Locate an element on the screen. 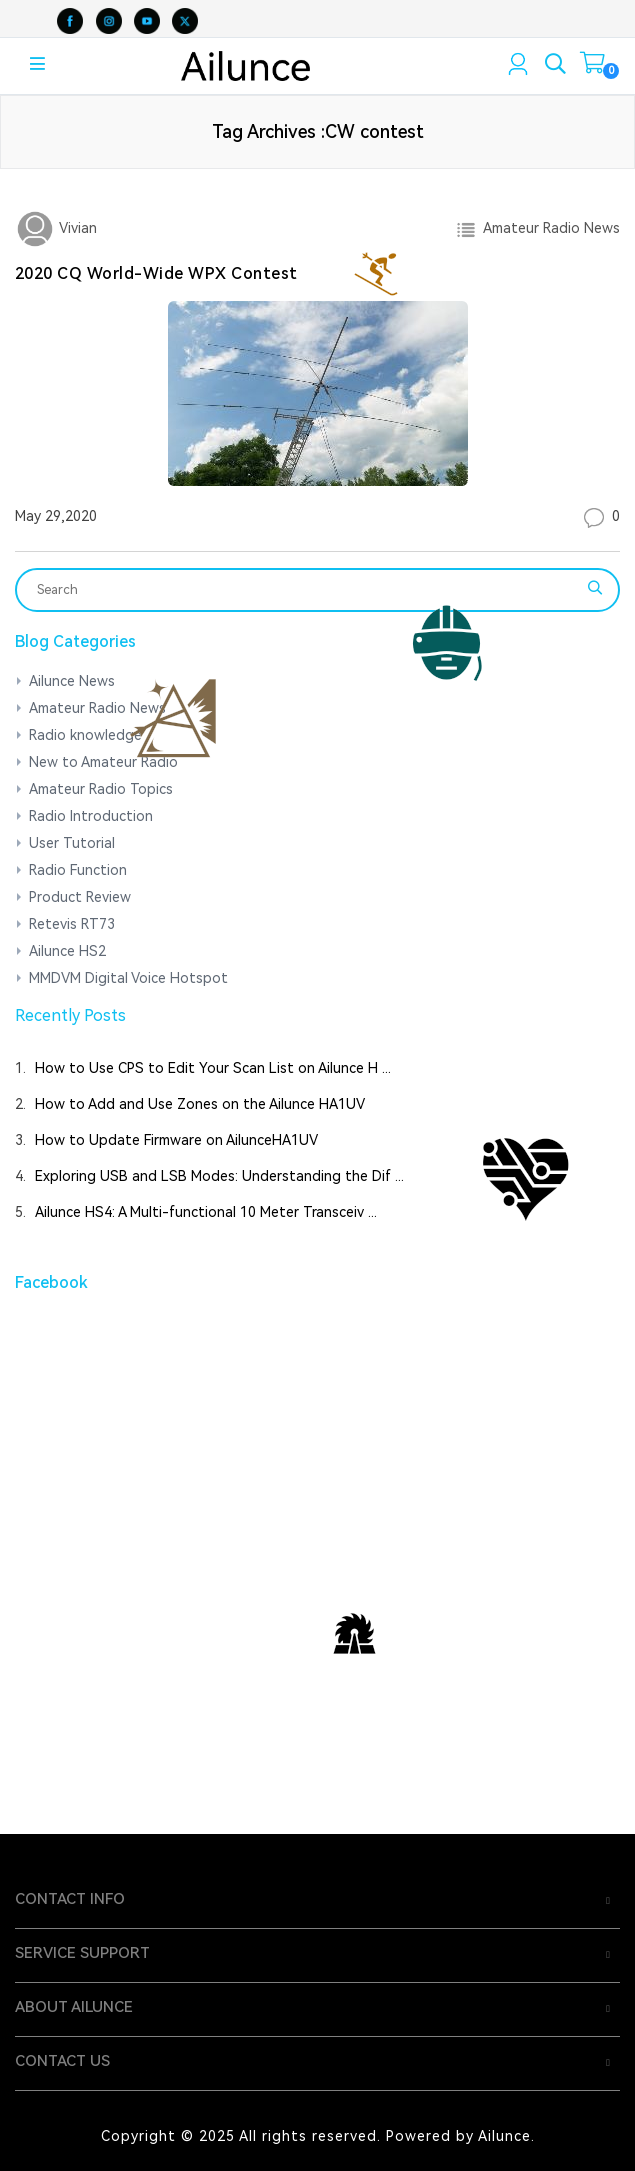 This screenshot has height=2171, width=635. indicates AI or technology-assisted features is located at coordinates (525, 1179).